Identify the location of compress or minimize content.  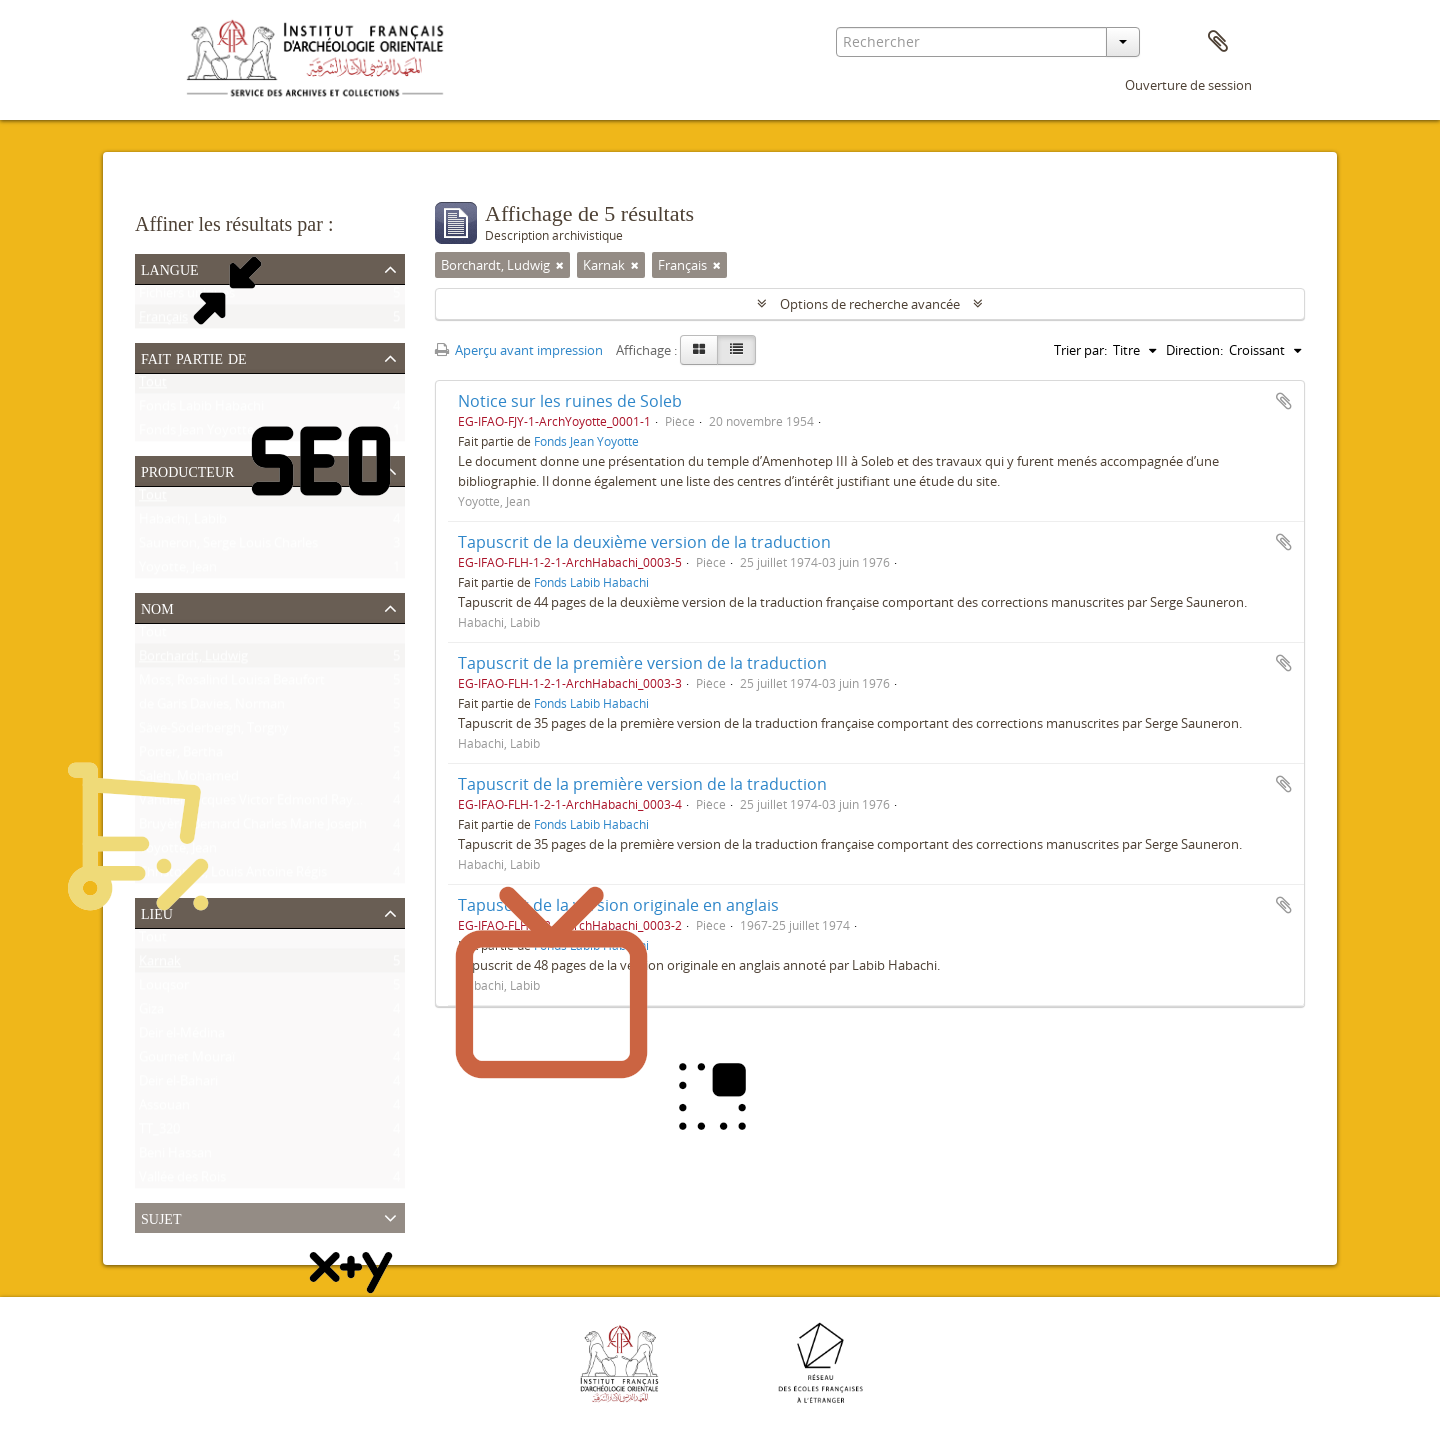
(227, 290).